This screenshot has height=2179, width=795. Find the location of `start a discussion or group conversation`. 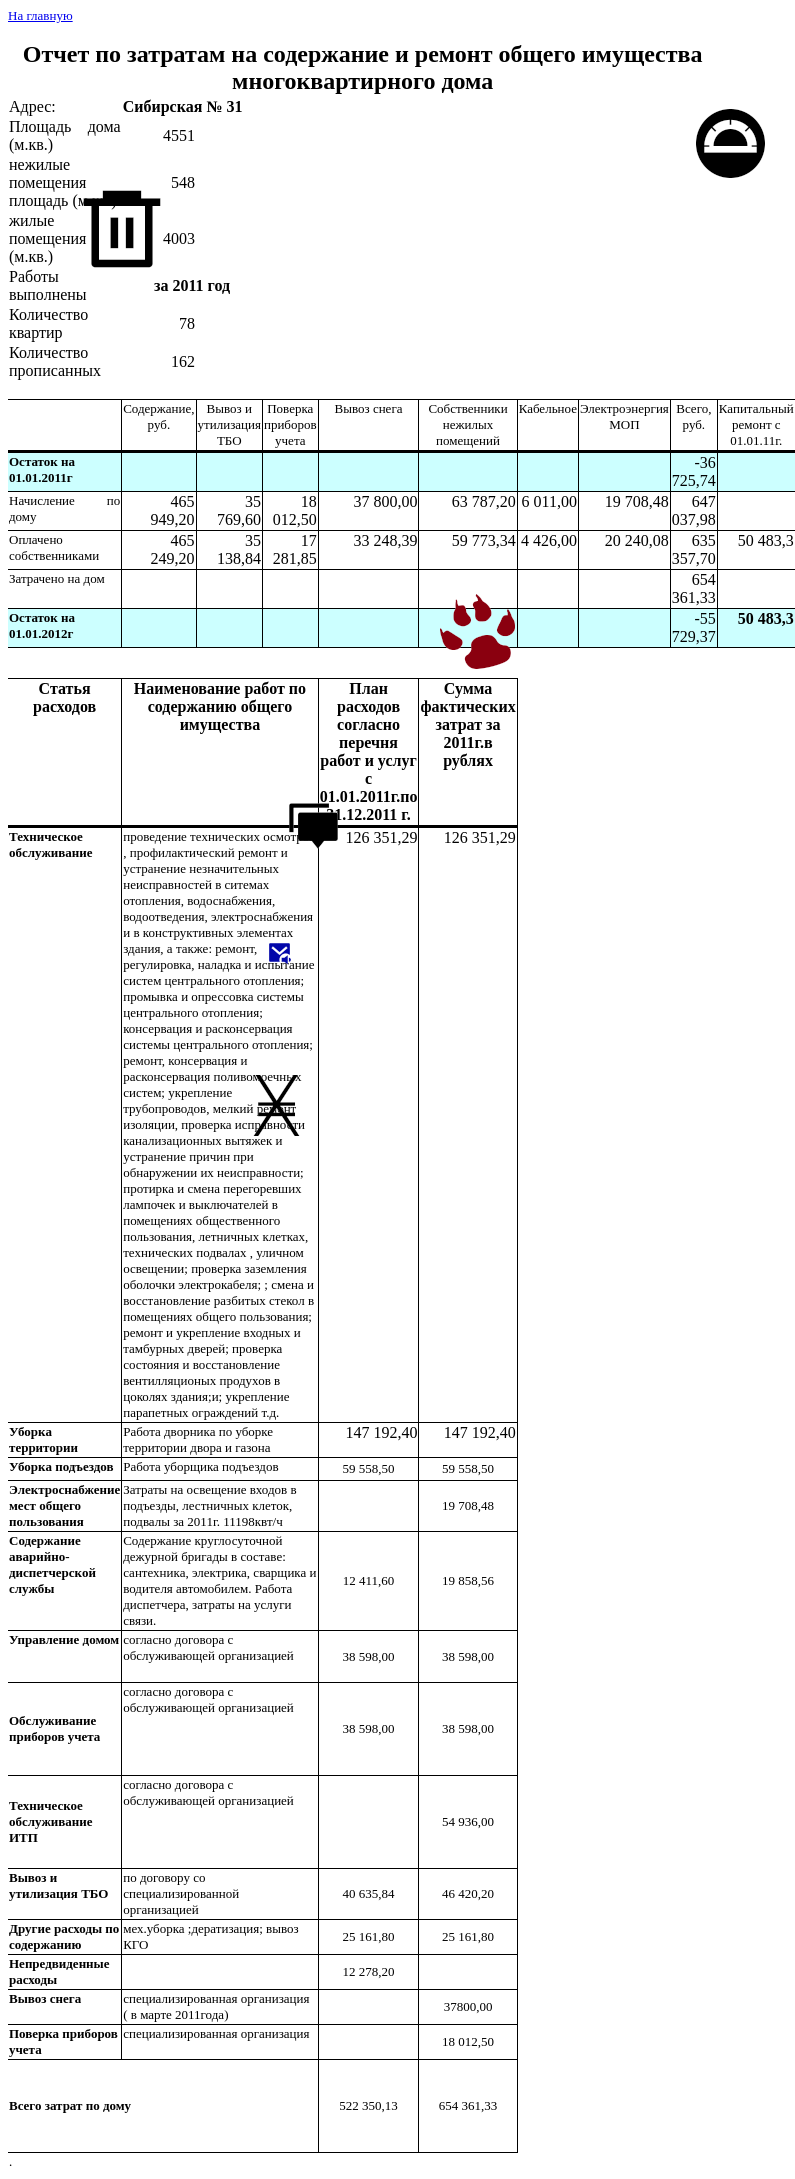

start a discussion or group conversation is located at coordinates (313, 825).